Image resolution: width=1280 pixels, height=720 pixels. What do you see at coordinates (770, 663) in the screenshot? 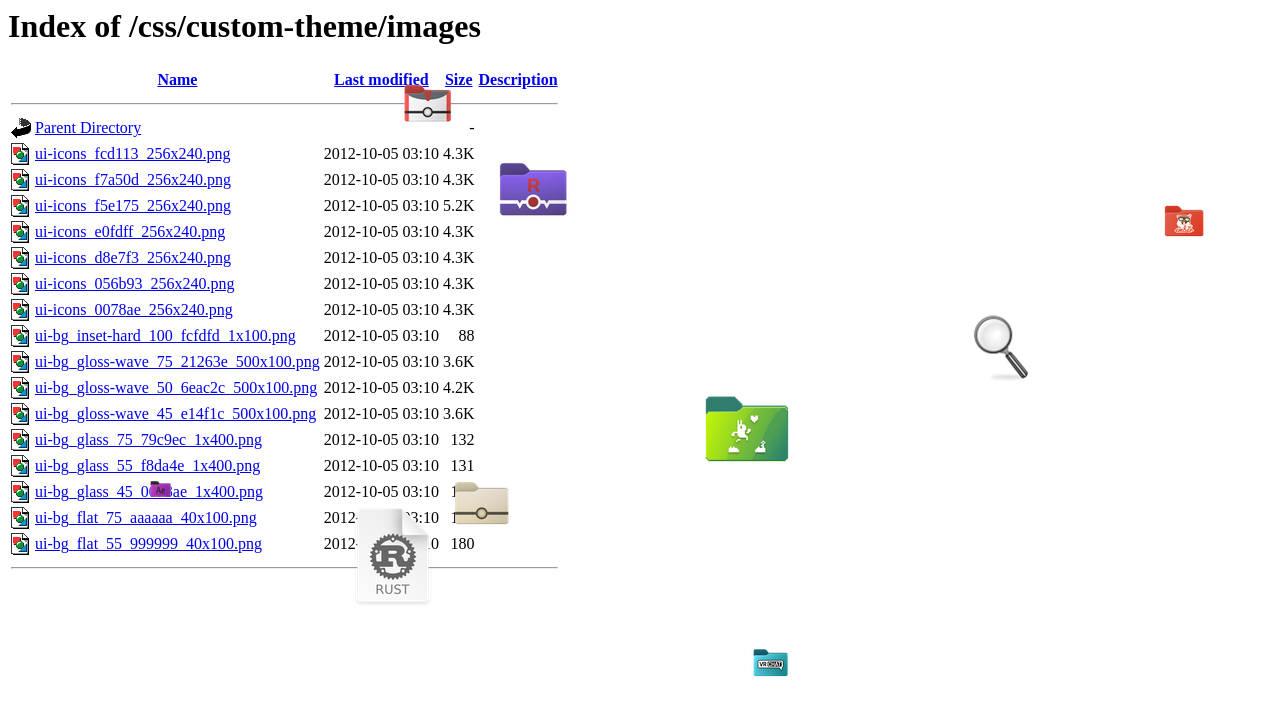
I see `open vrchat files folder` at bounding box center [770, 663].